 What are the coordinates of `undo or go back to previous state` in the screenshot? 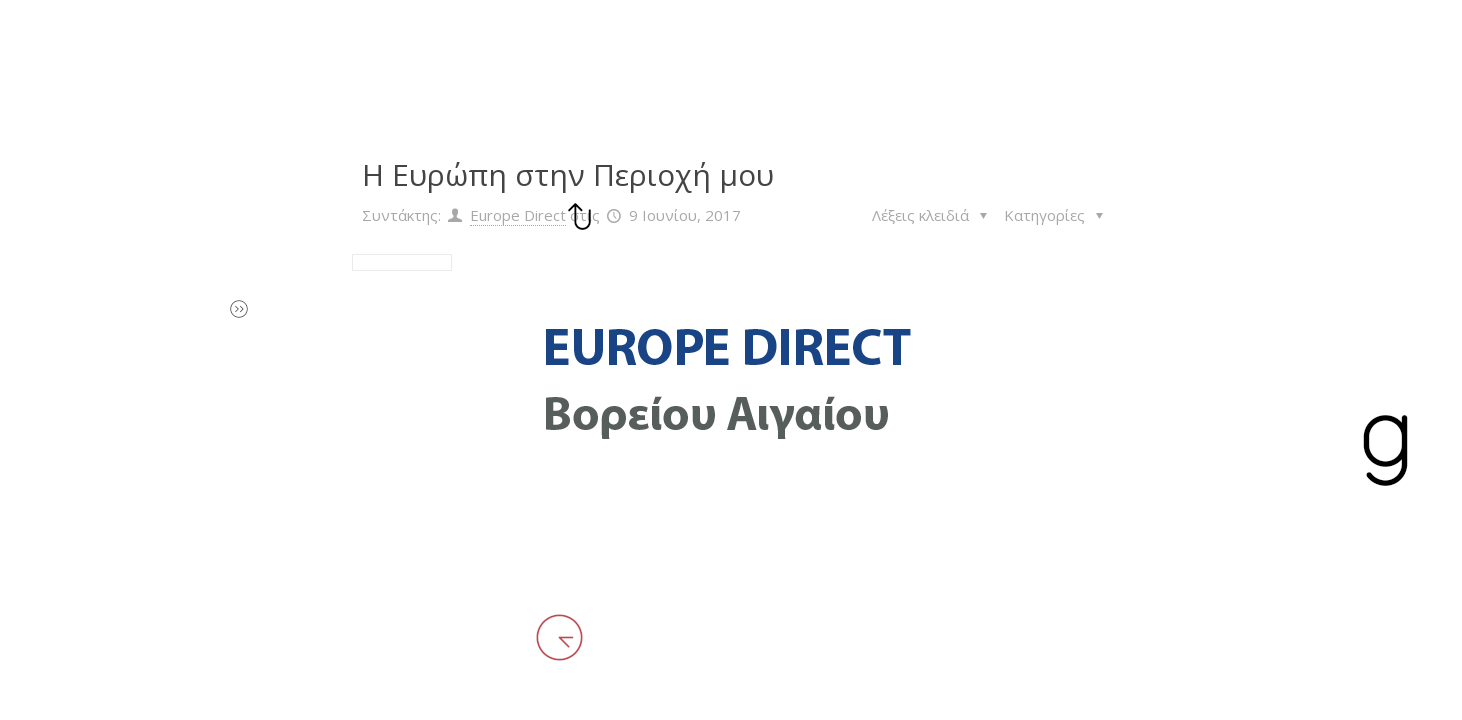 It's located at (580, 216).